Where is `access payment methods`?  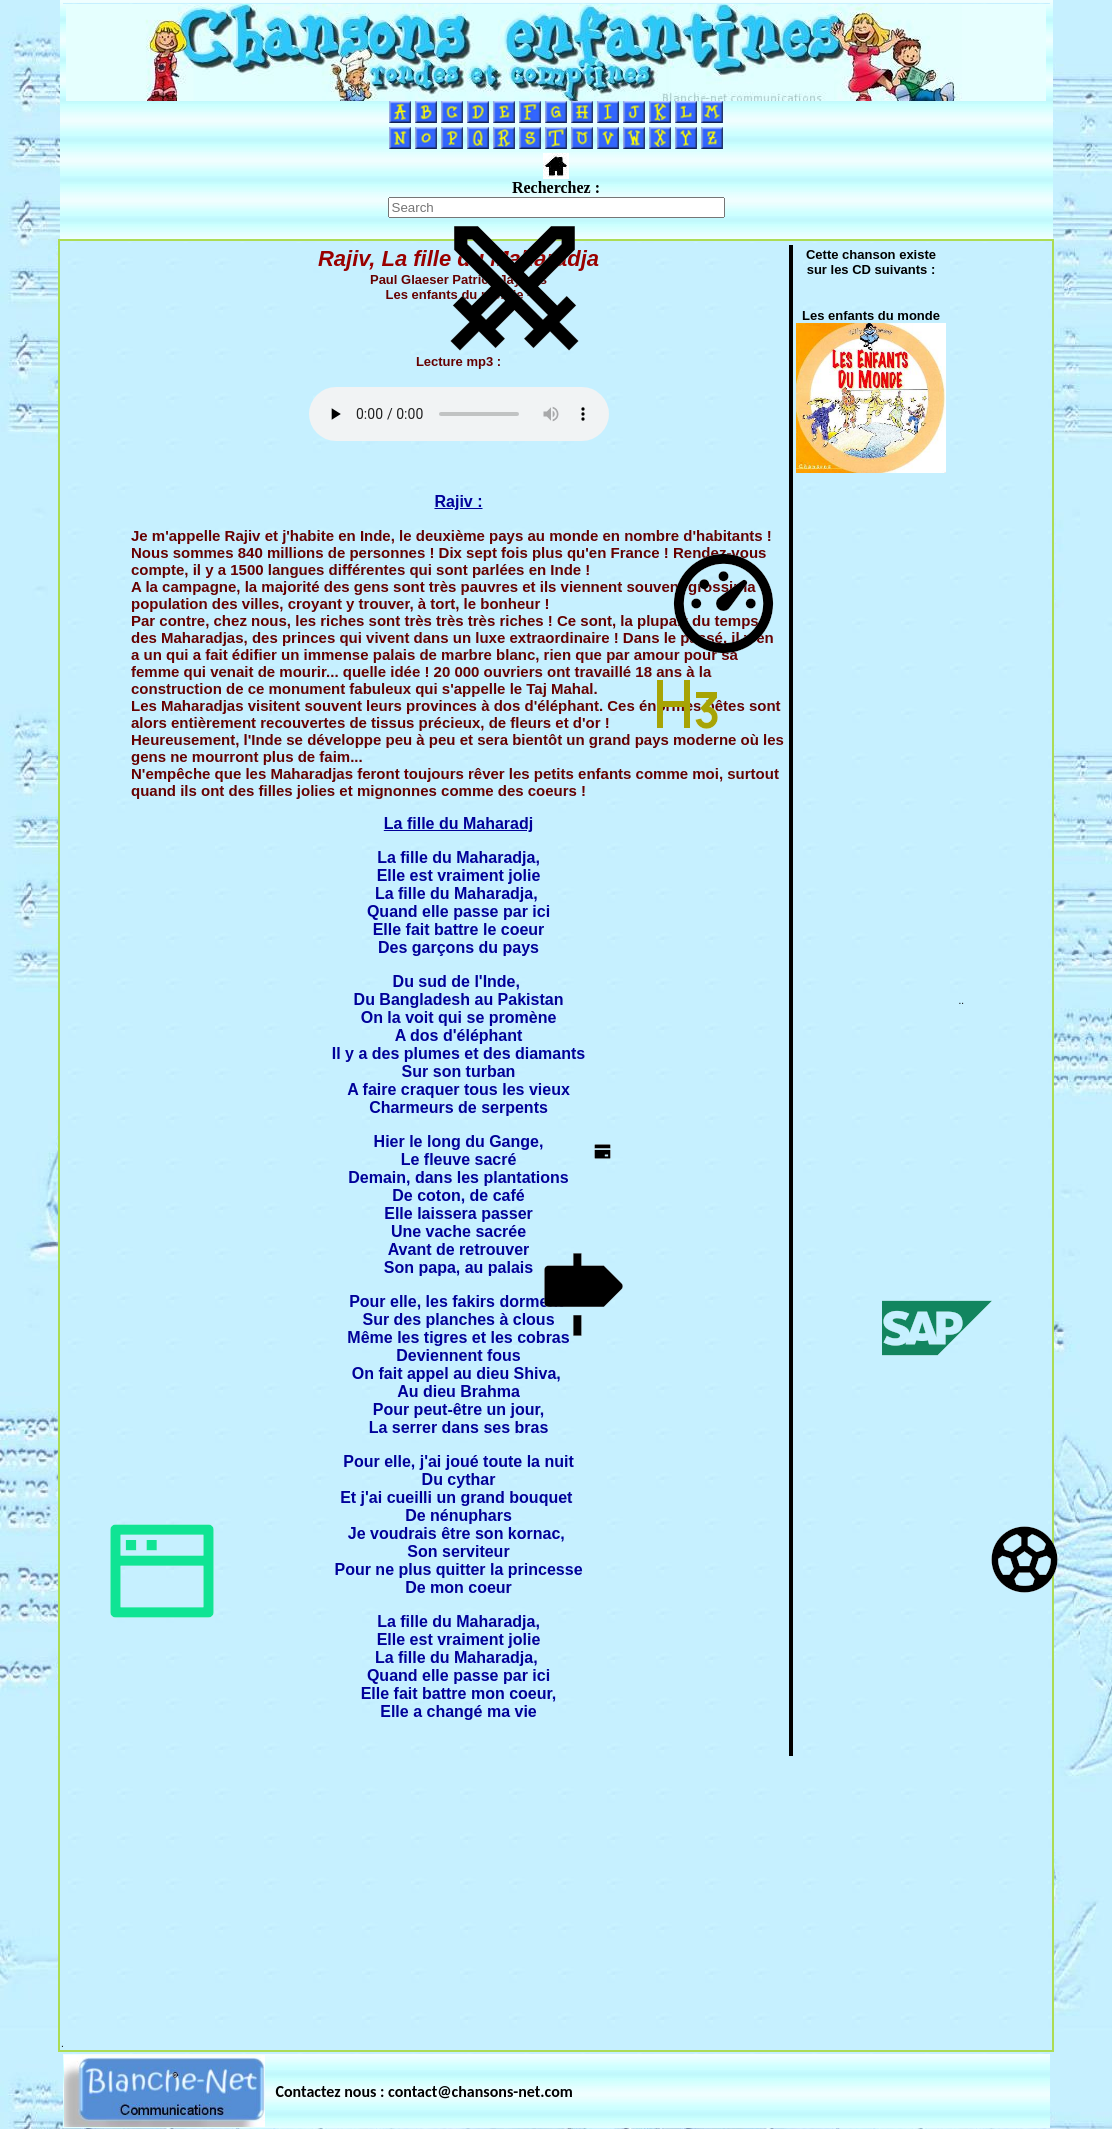 access payment methods is located at coordinates (602, 1151).